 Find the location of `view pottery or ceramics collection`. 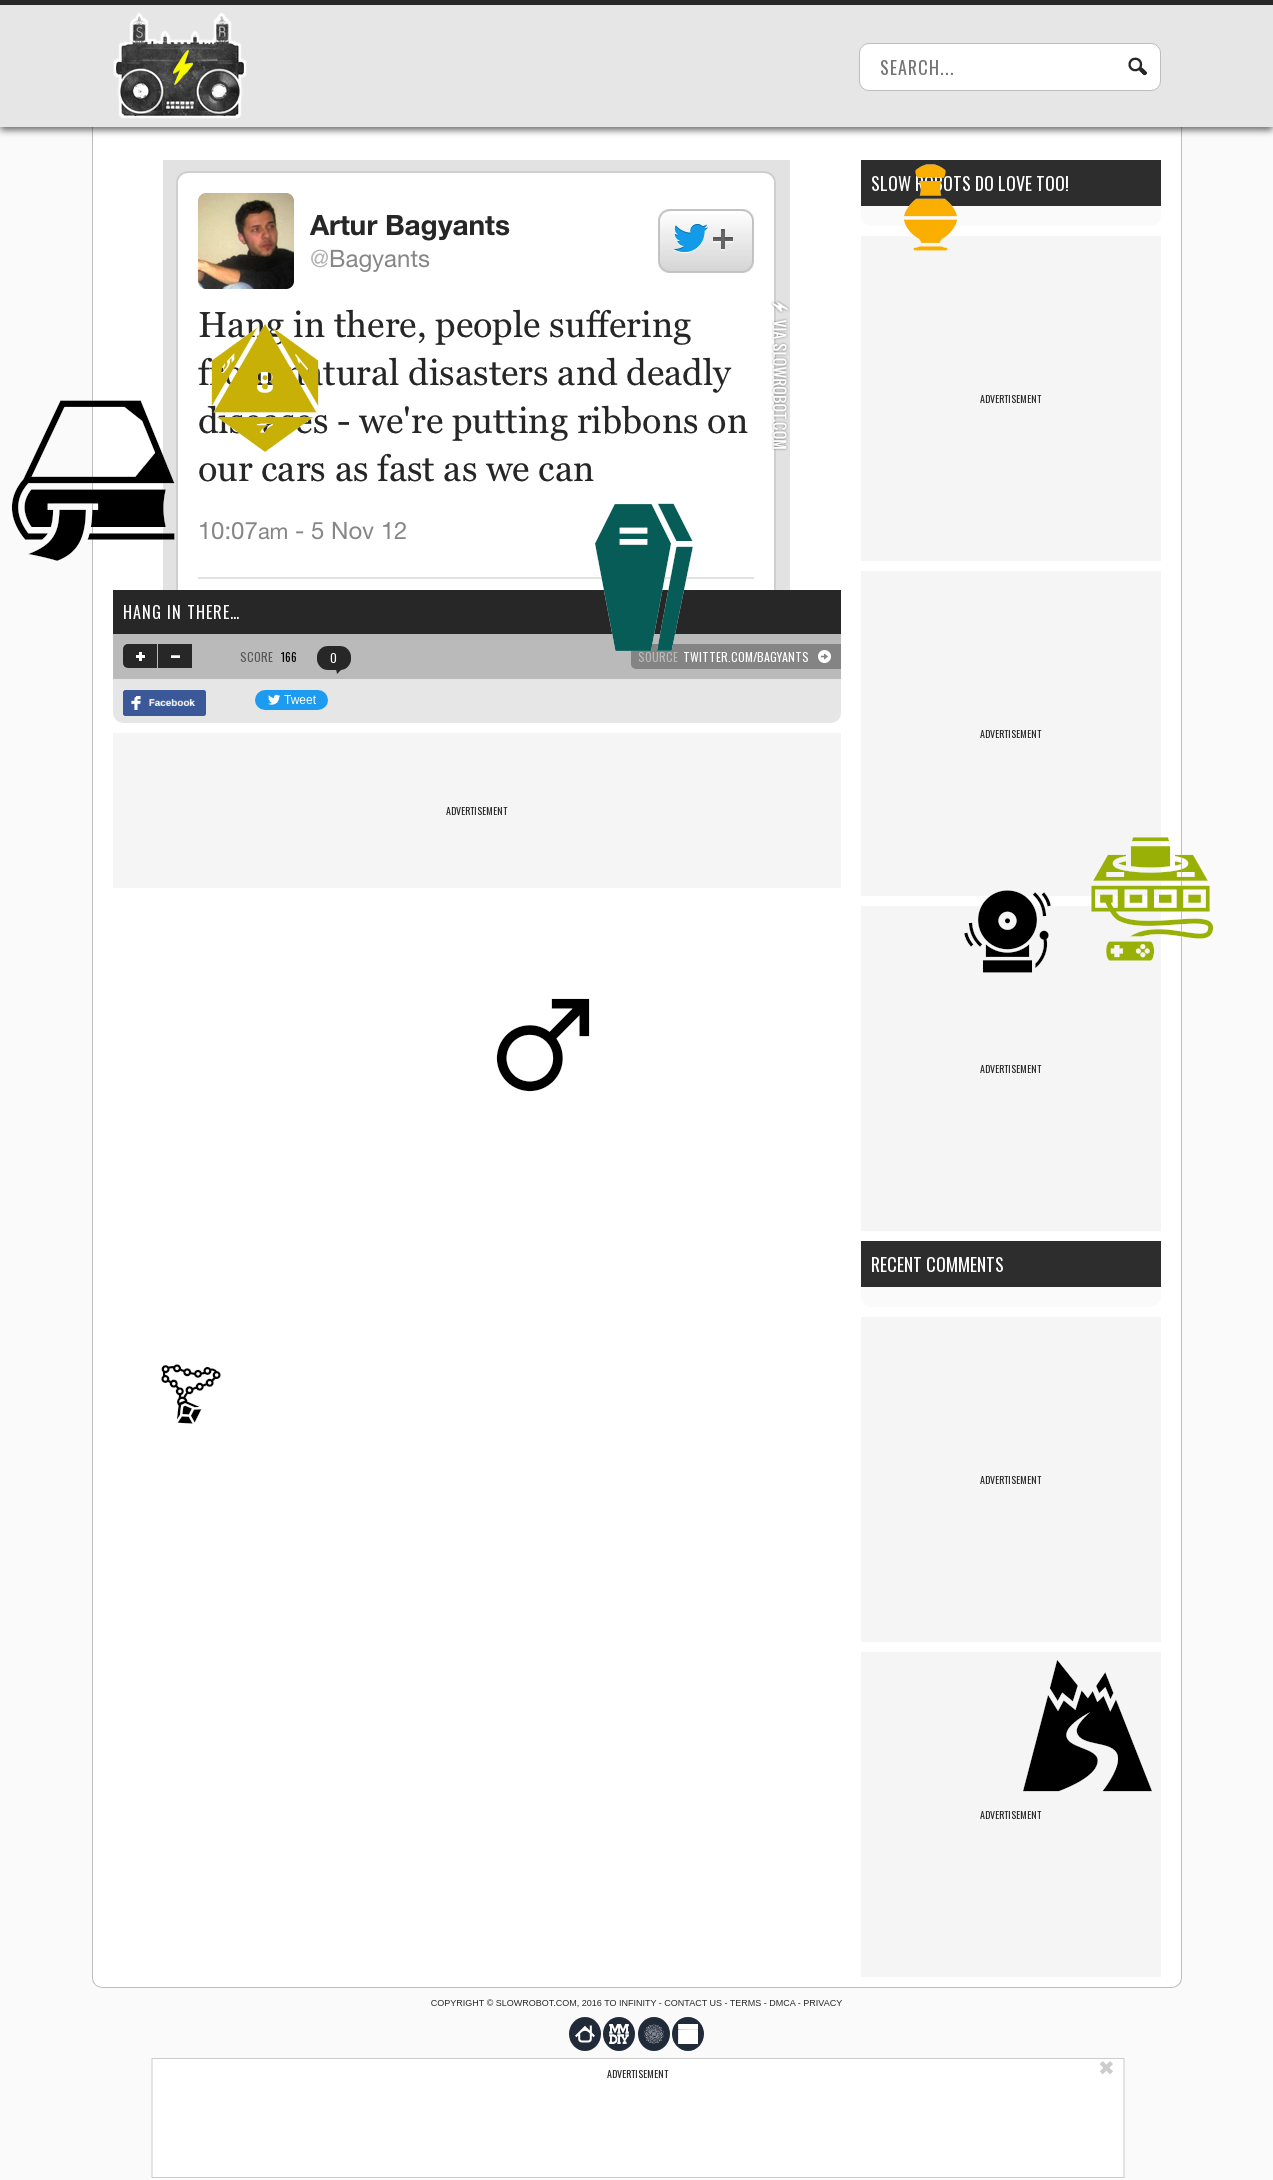

view pottery or ceramics collection is located at coordinates (930, 207).